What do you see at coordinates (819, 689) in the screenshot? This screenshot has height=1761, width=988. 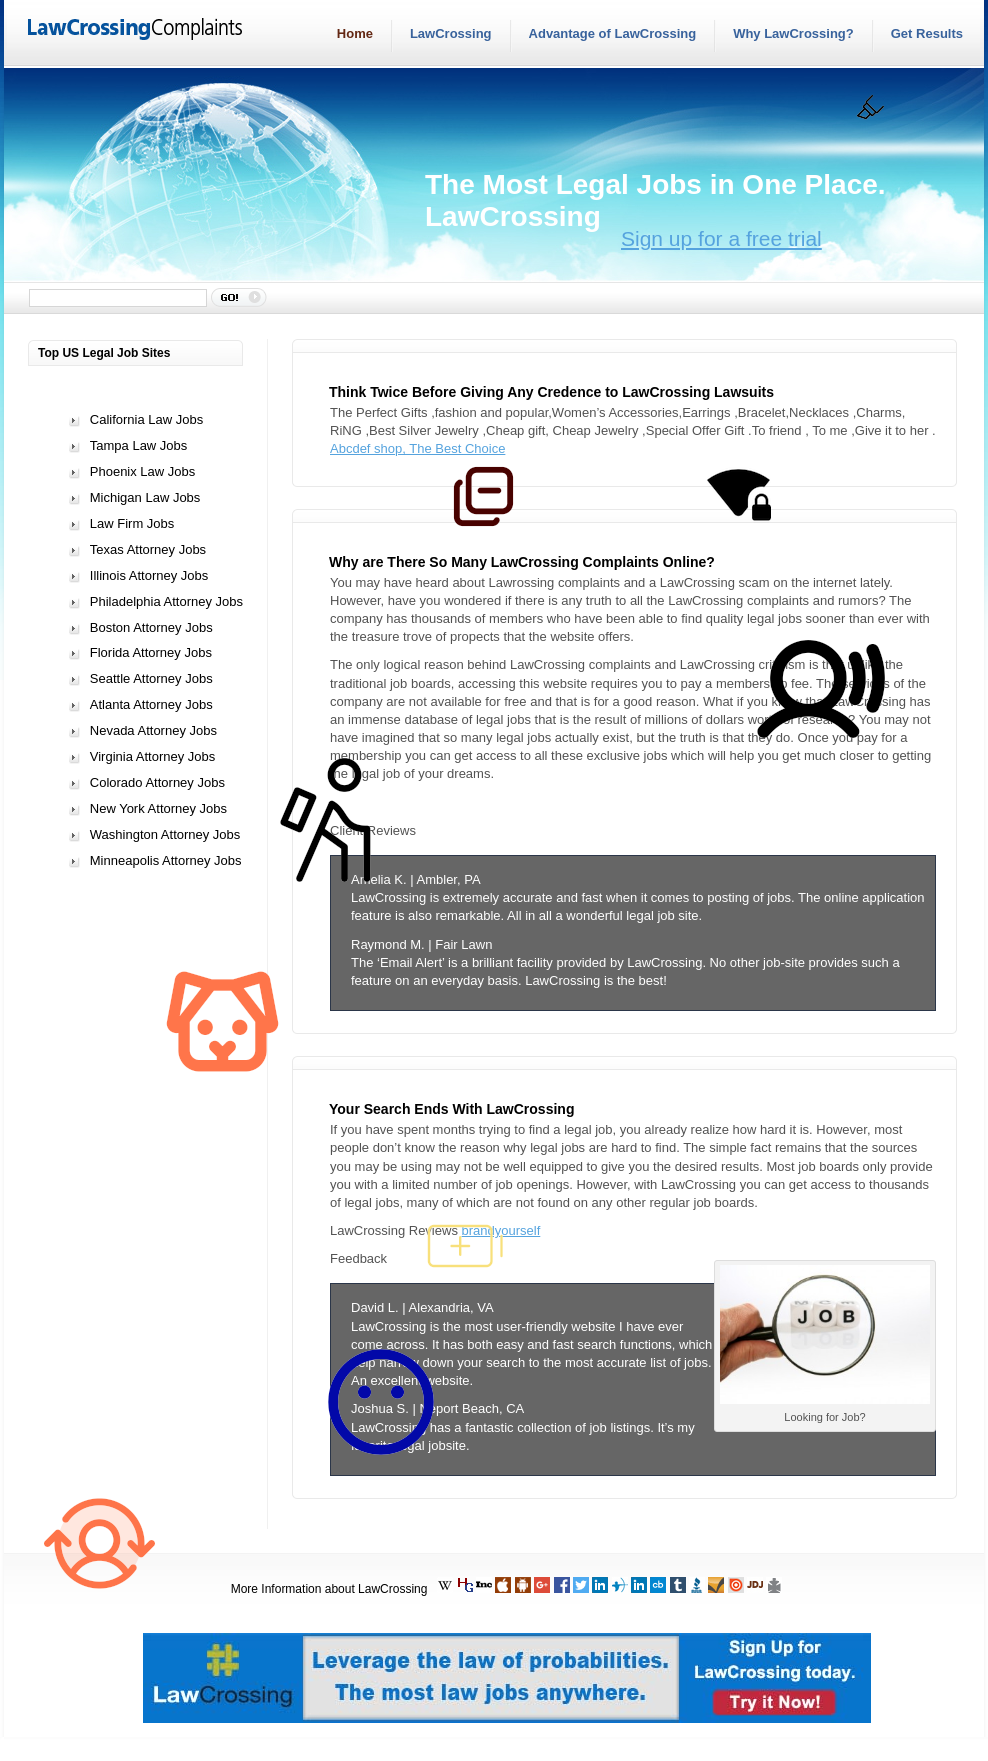 I see `user is speaking or broadcasting audio` at bounding box center [819, 689].